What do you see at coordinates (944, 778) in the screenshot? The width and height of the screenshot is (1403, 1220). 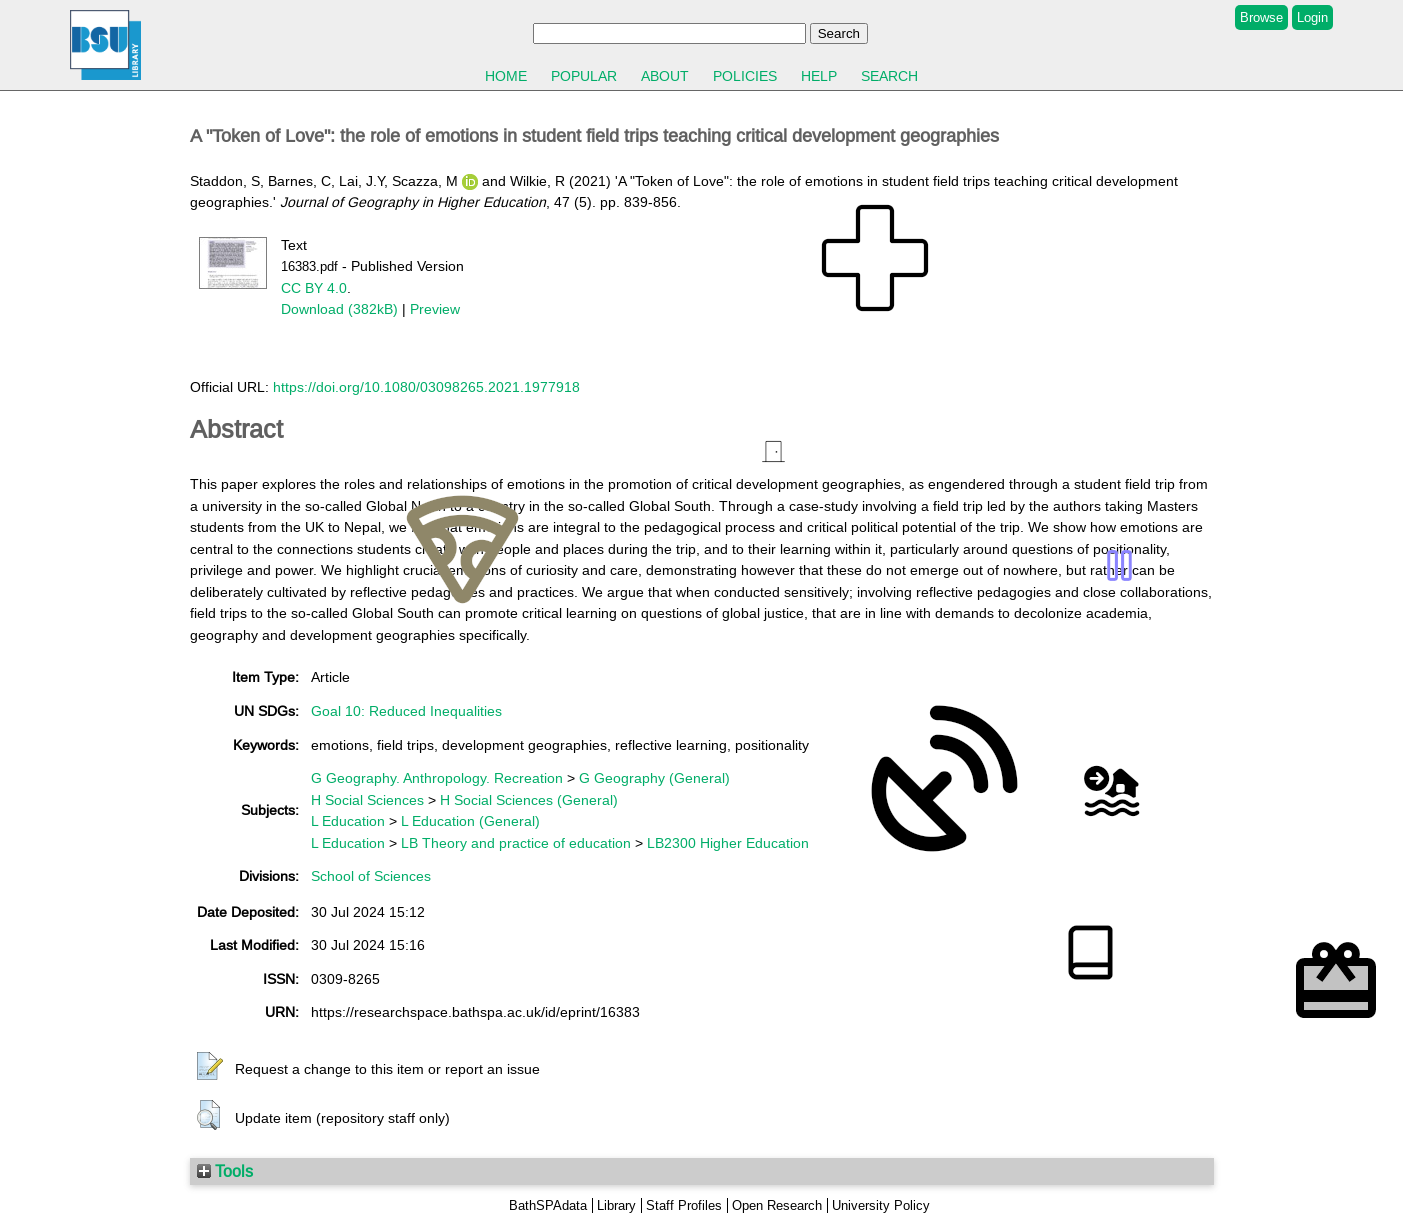 I see `access satellite or broadcast settings` at bounding box center [944, 778].